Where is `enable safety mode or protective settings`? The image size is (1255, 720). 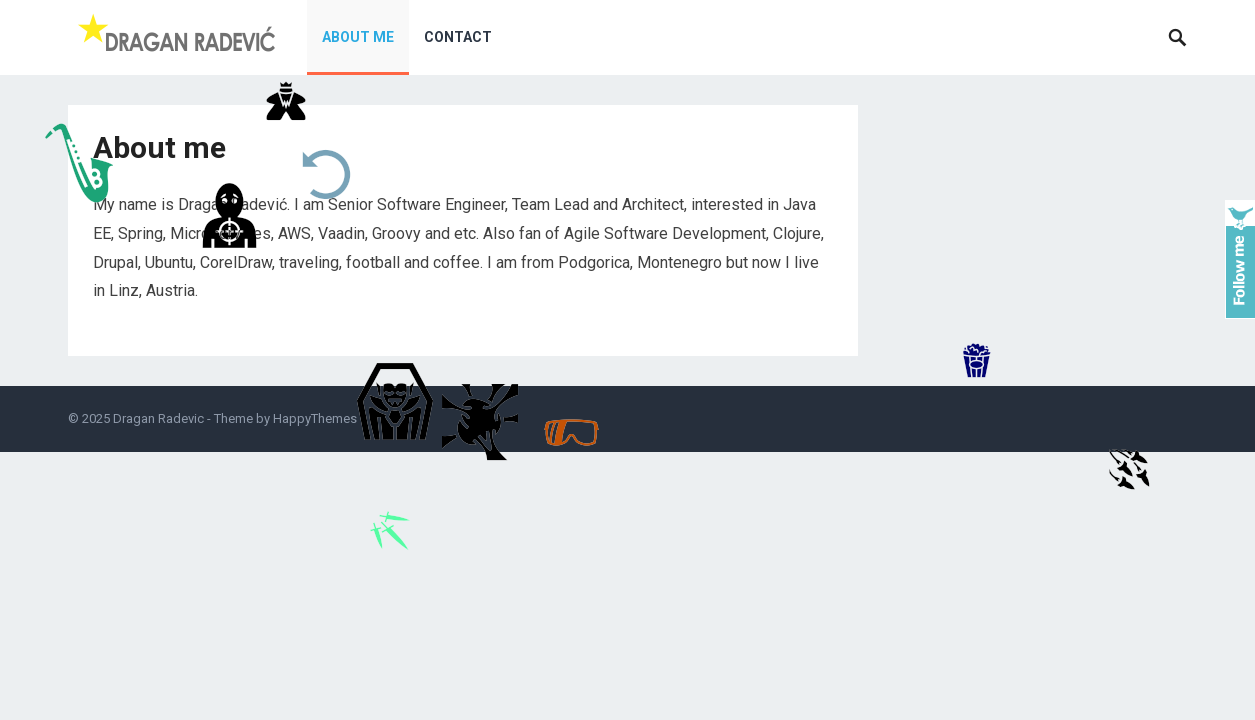
enable safety mode or protective settings is located at coordinates (571, 432).